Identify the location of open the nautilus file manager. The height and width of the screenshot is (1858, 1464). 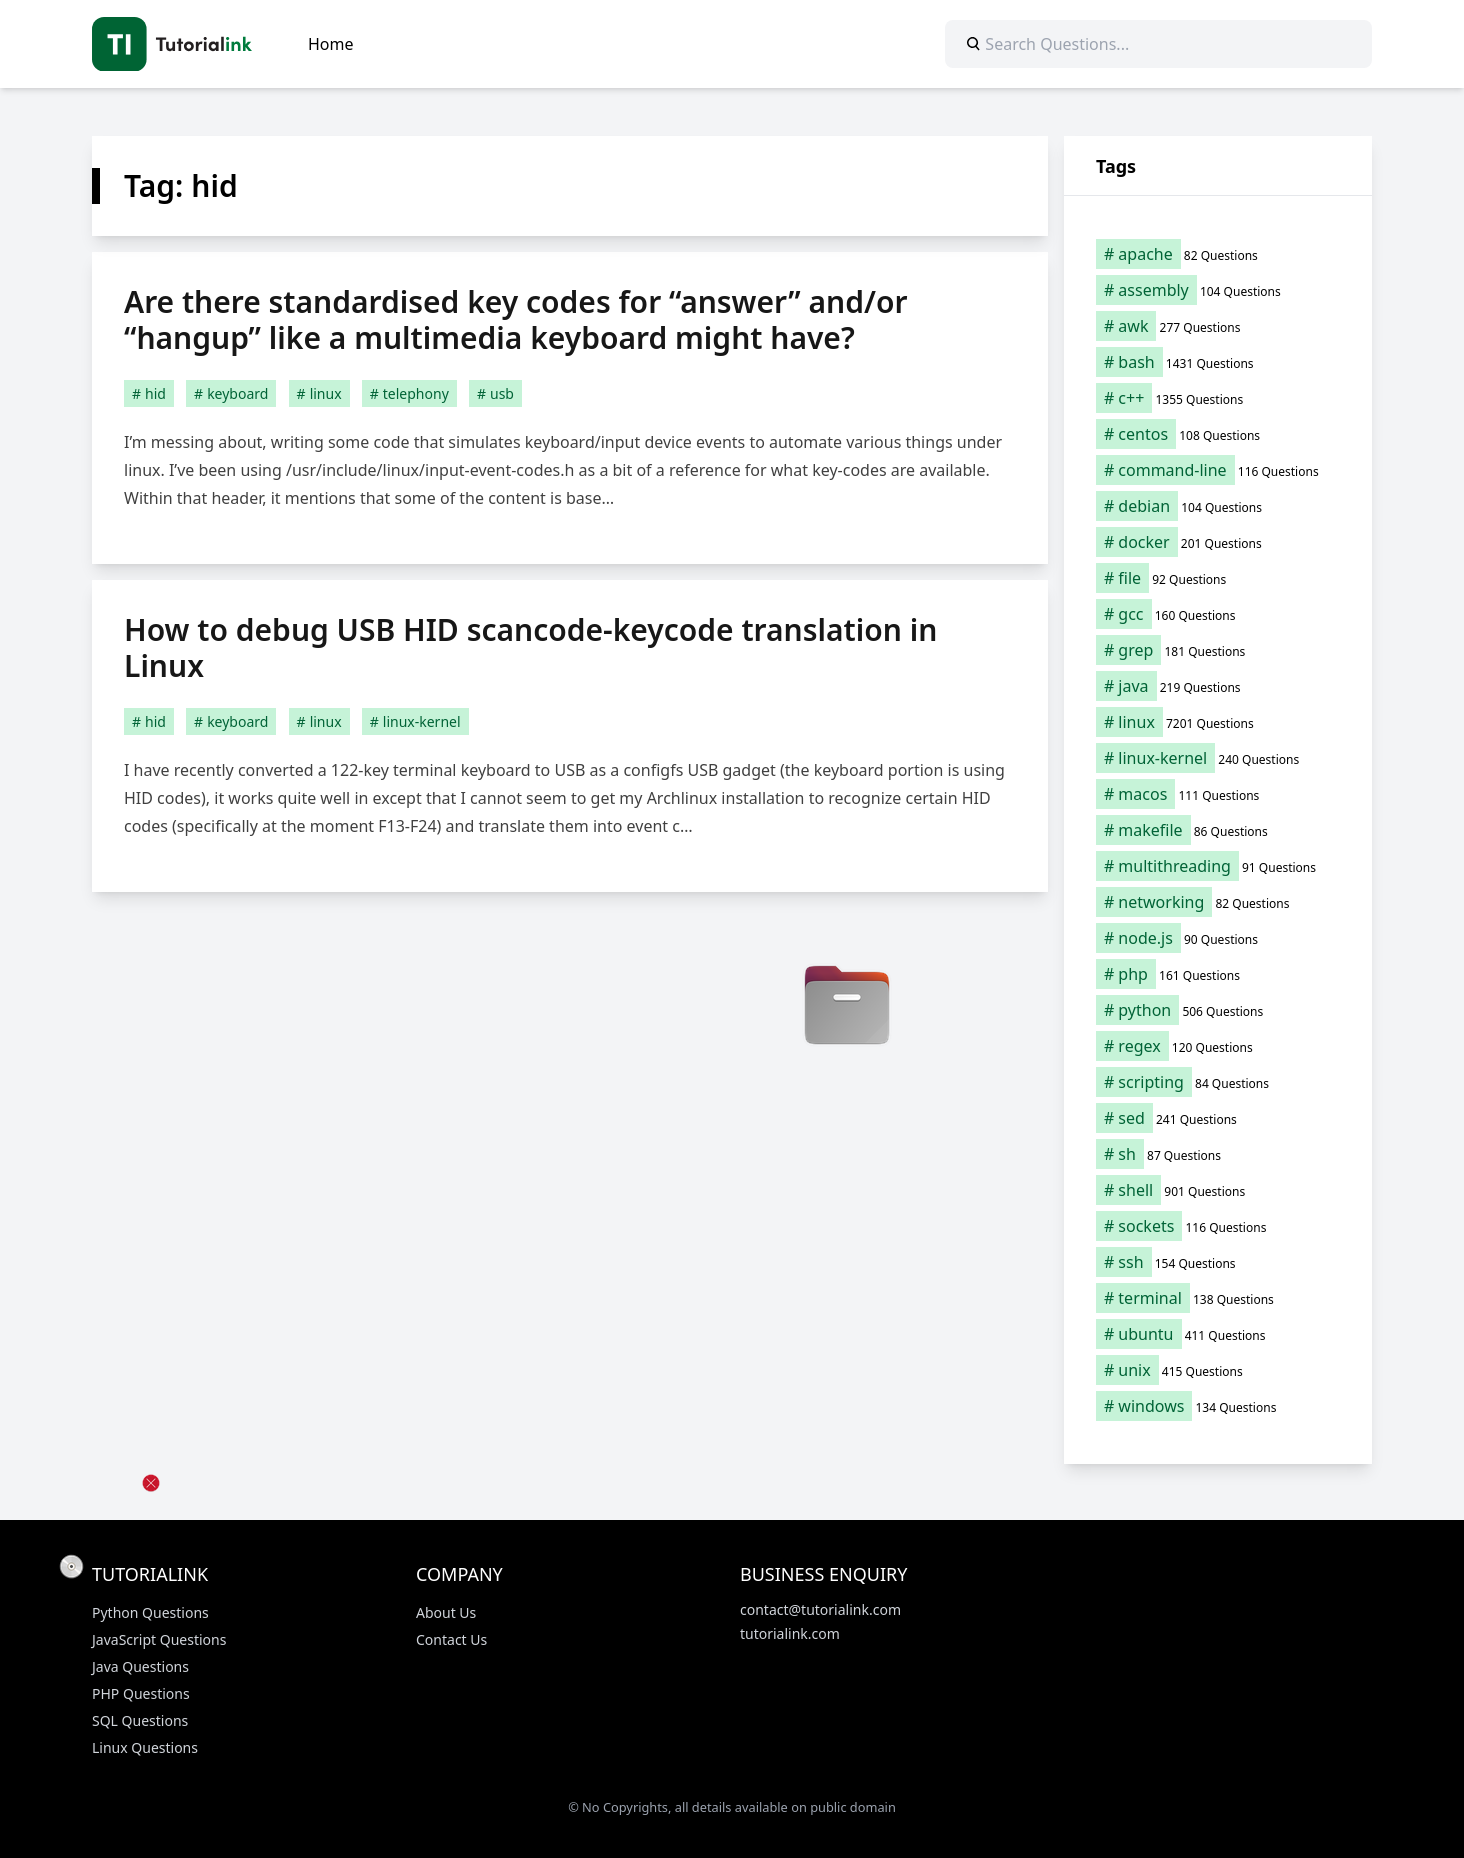
(847, 1005).